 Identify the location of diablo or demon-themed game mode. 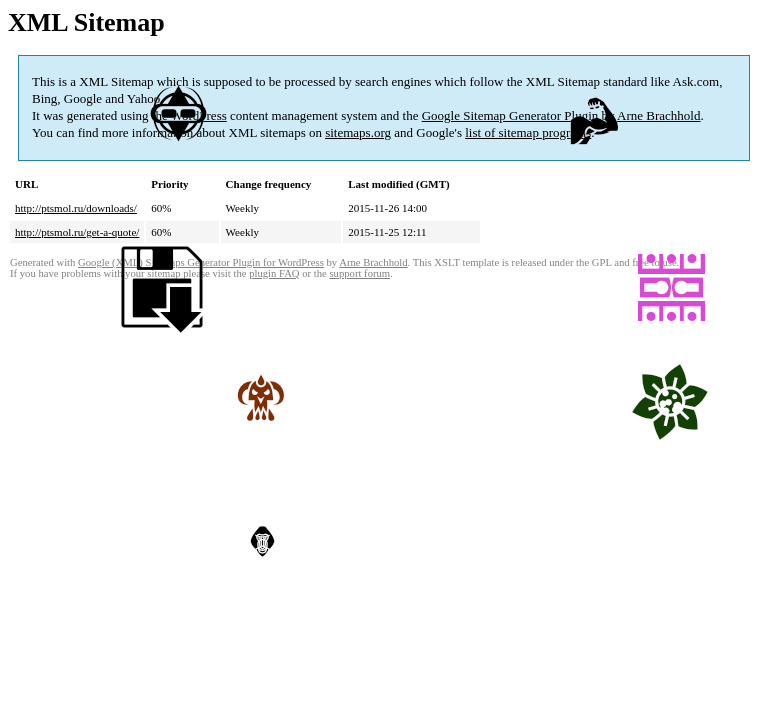
(261, 398).